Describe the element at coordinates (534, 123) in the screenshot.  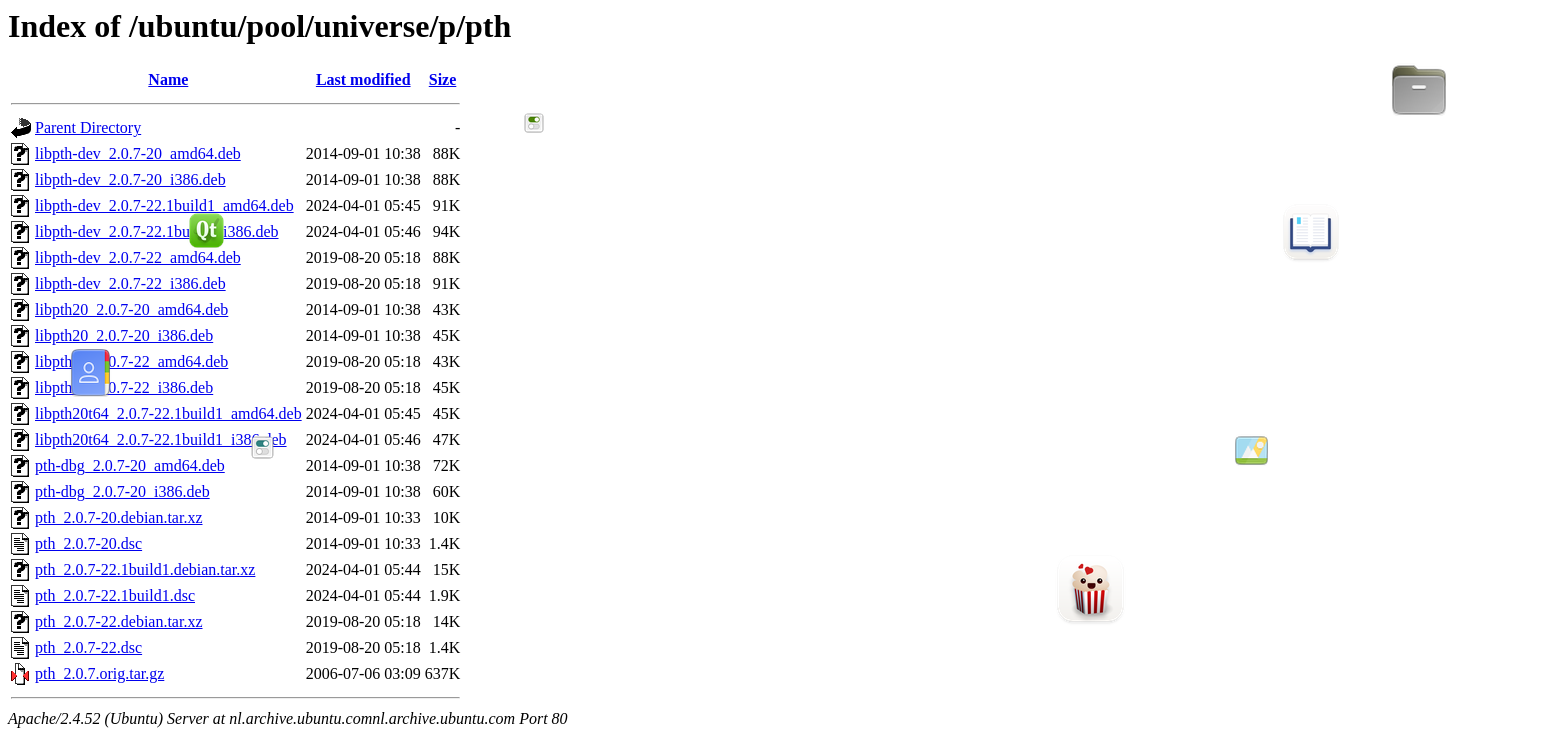
I see `open system settings or preferences` at that location.